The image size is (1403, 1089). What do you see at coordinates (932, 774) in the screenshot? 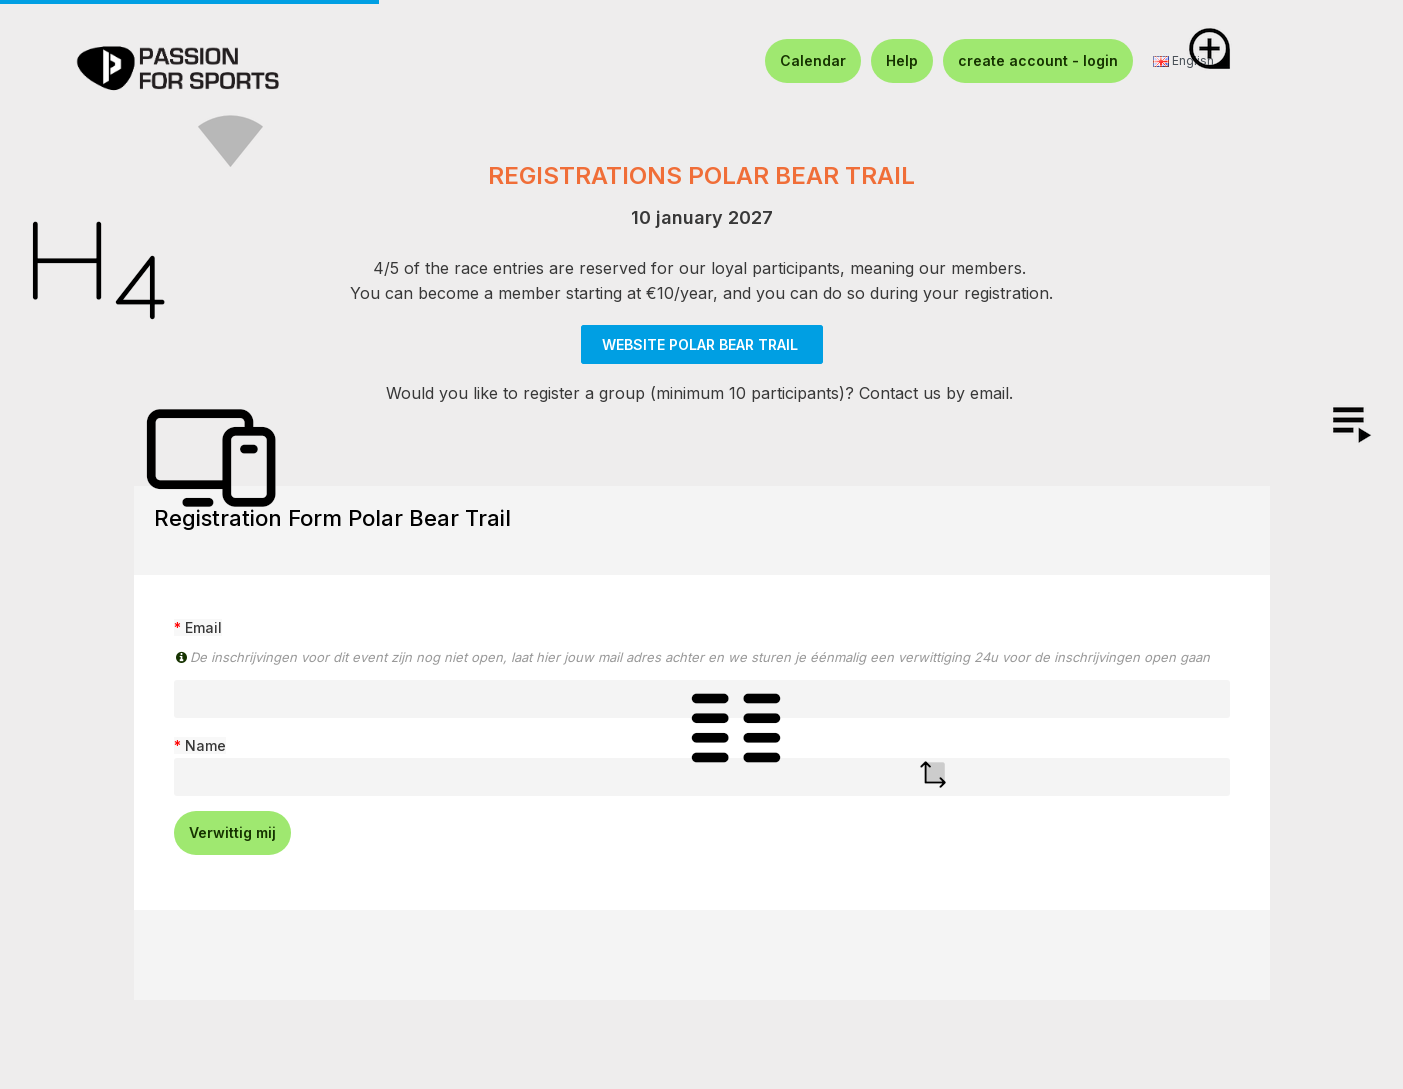
I see `resize or scale an object` at bounding box center [932, 774].